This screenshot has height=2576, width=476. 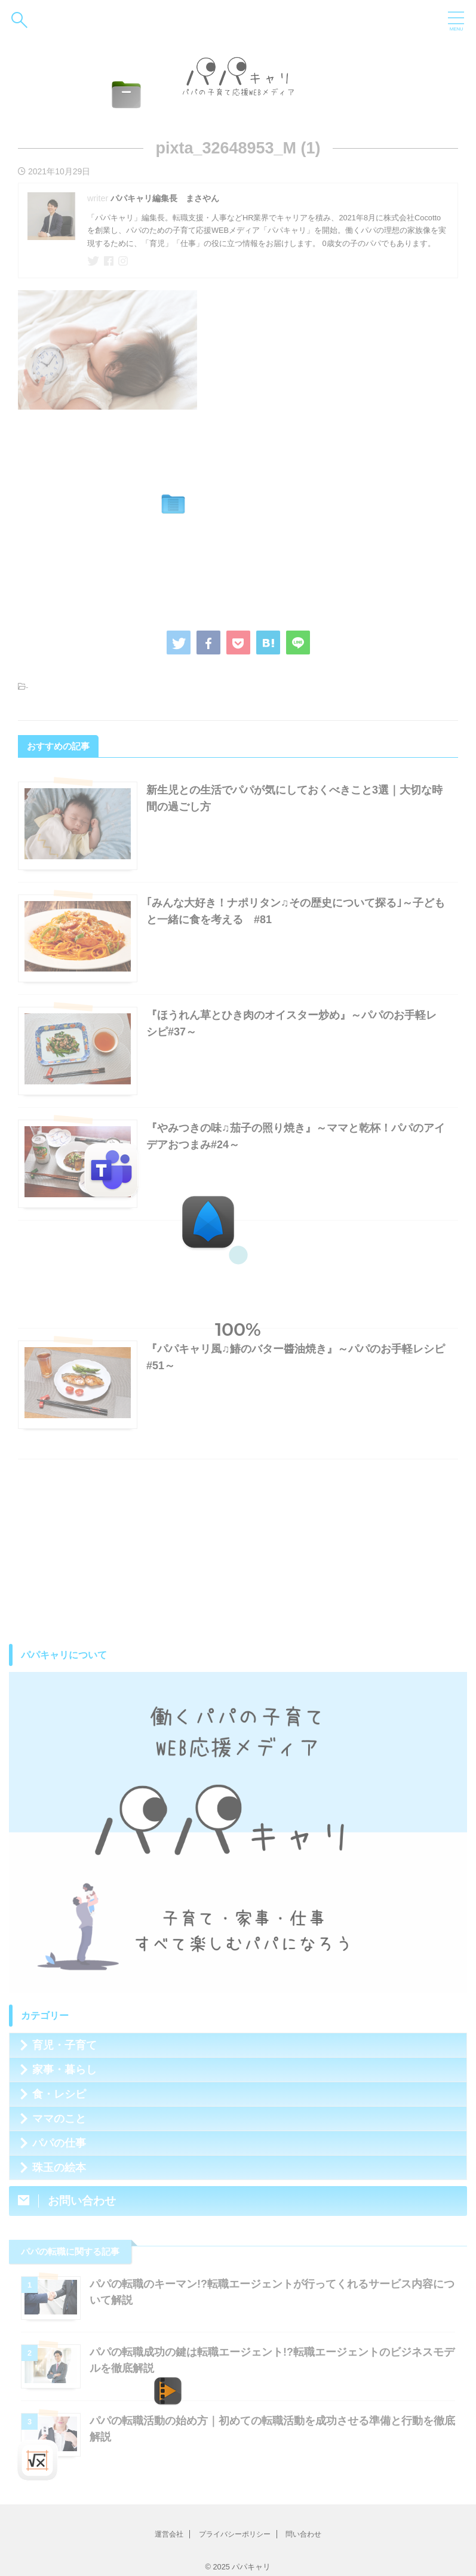 I want to click on open directory menu panel applet, so click(x=173, y=504).